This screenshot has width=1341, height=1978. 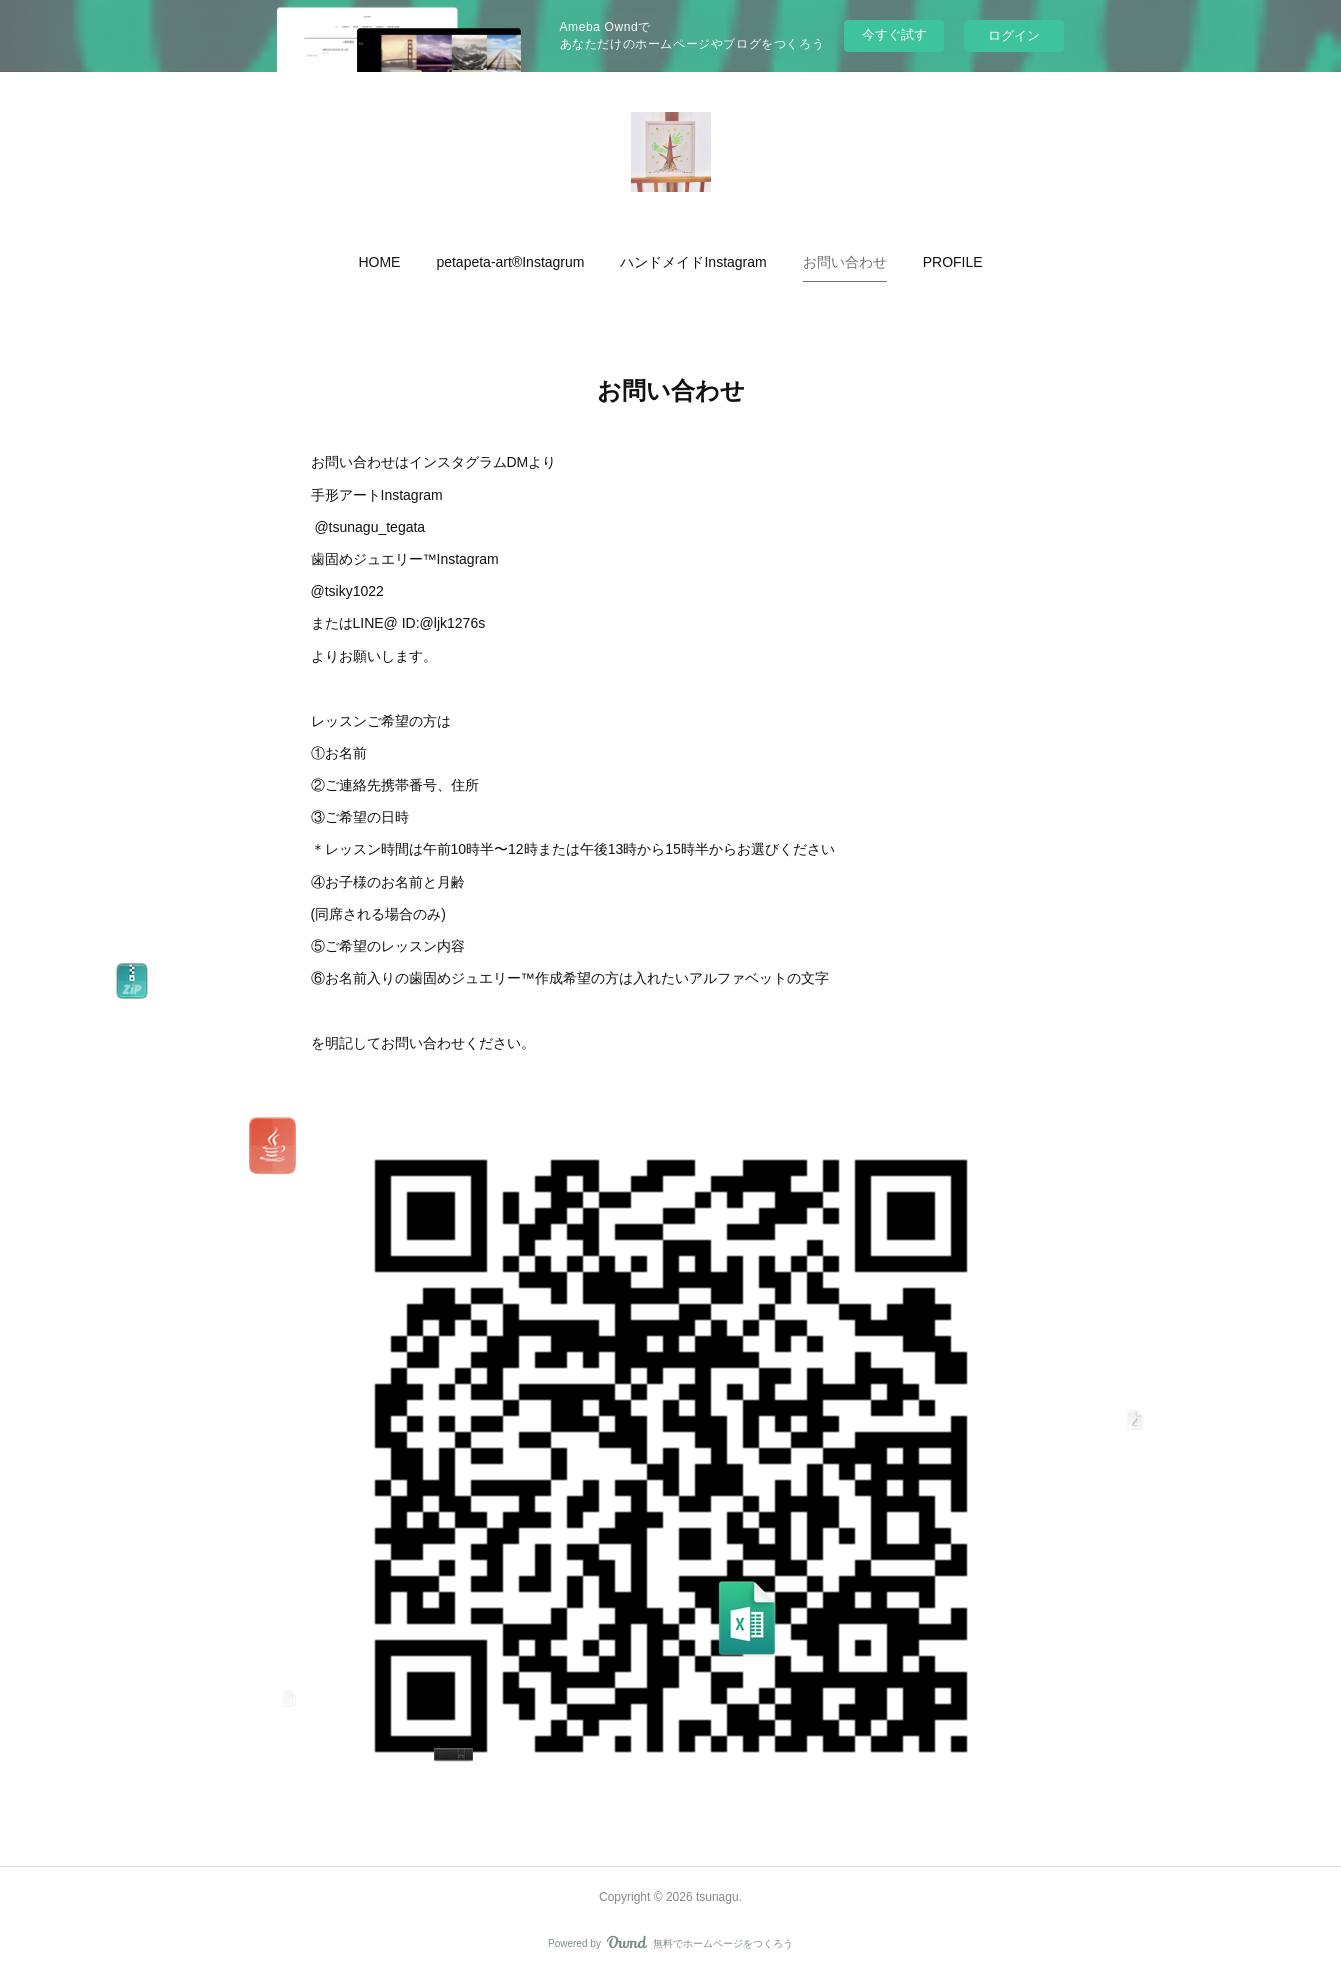 What do you see at coordinates (1135, 1420) in the screenshot?
I see `a PGP signature file used to verify authenticity` at bounding box center [1135, 1420].